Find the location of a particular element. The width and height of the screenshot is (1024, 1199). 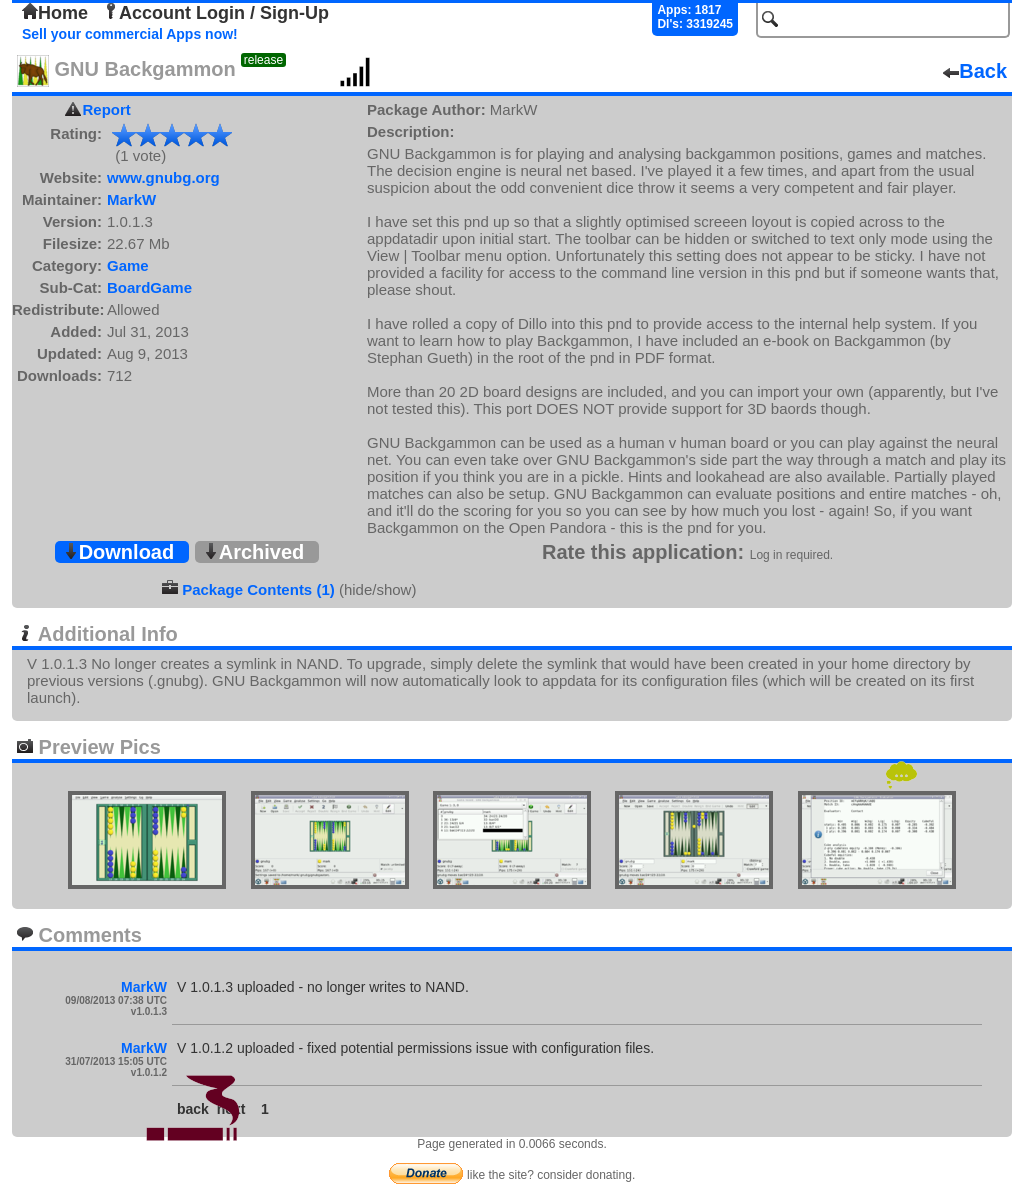

indicates cellular or network signal strength is located at coordinates (355, 72).